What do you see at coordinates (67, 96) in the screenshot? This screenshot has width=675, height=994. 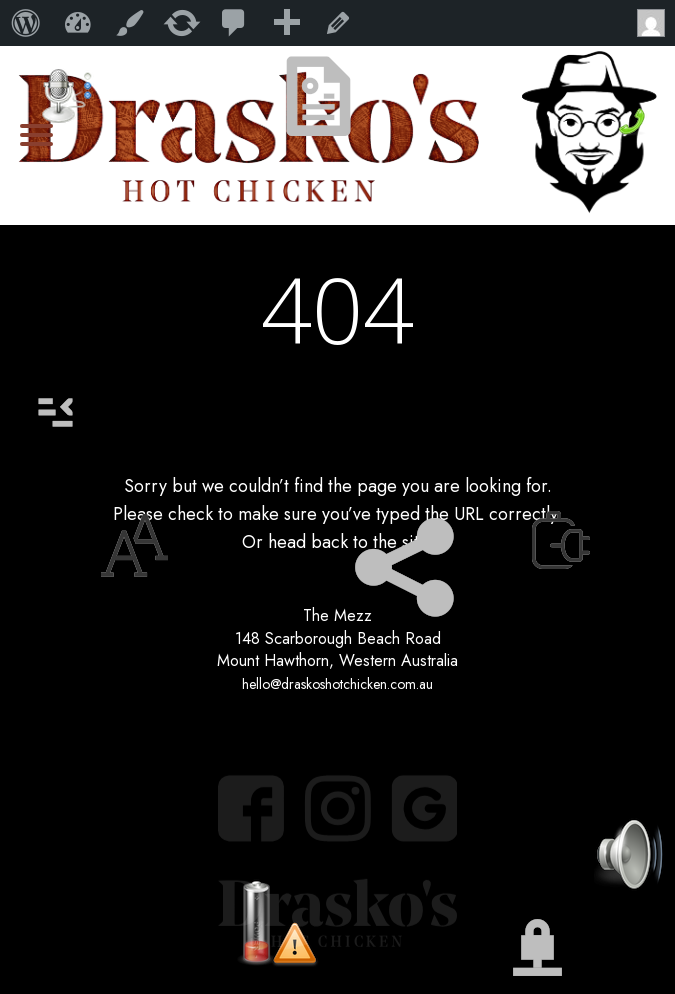 I see `microphone input at medium sensitivity level` at bounding box center [67, 96].